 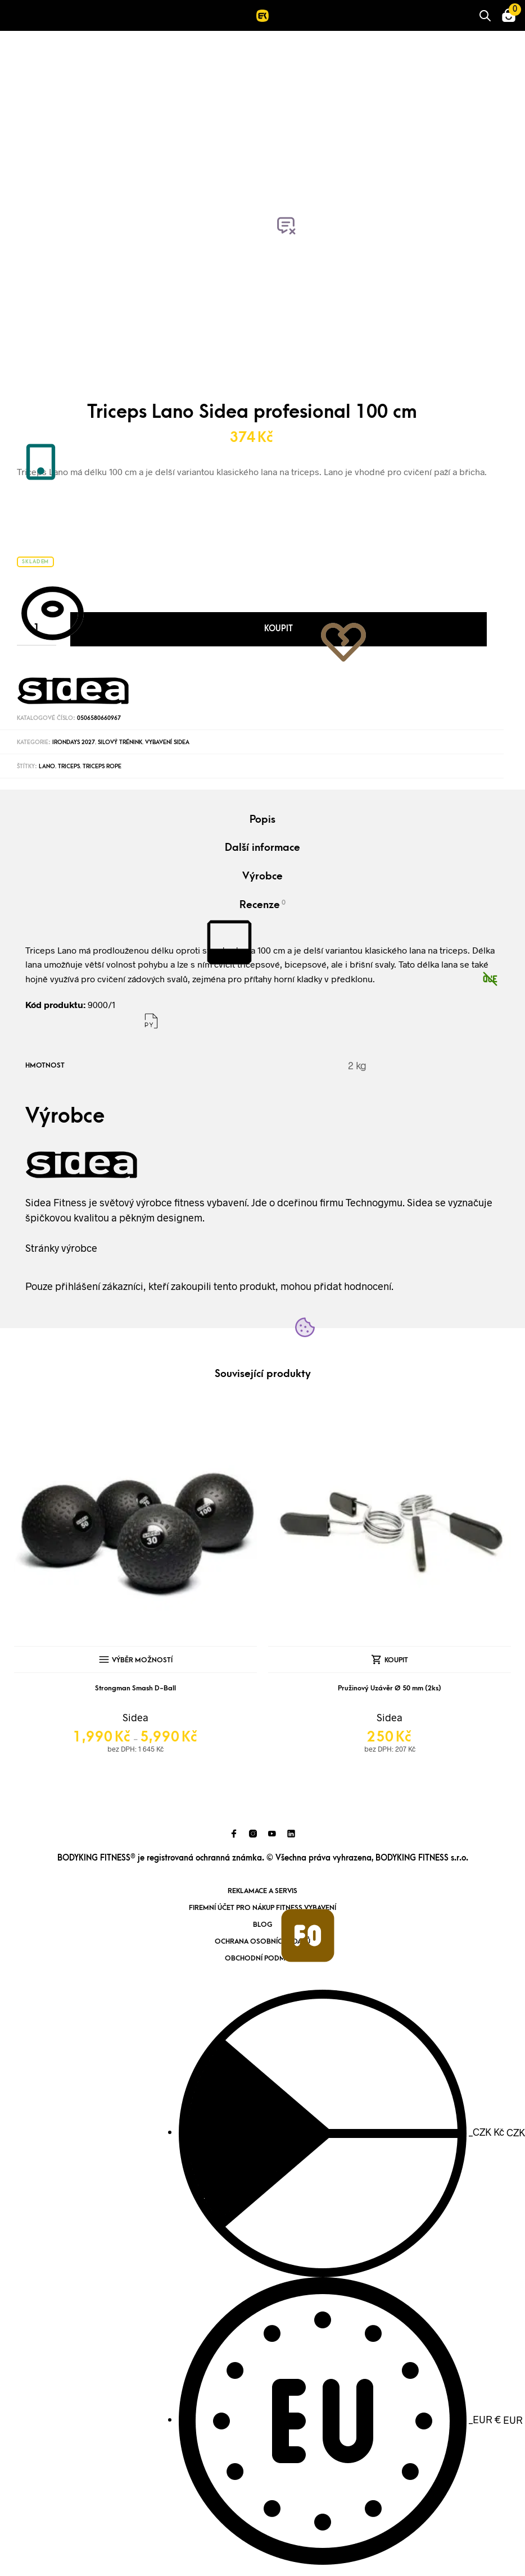 What do you see at coordinates (52, 612) in the screenshot?
I see `select a 3D torus shape in modeling software` at bounding box center [52, 612].